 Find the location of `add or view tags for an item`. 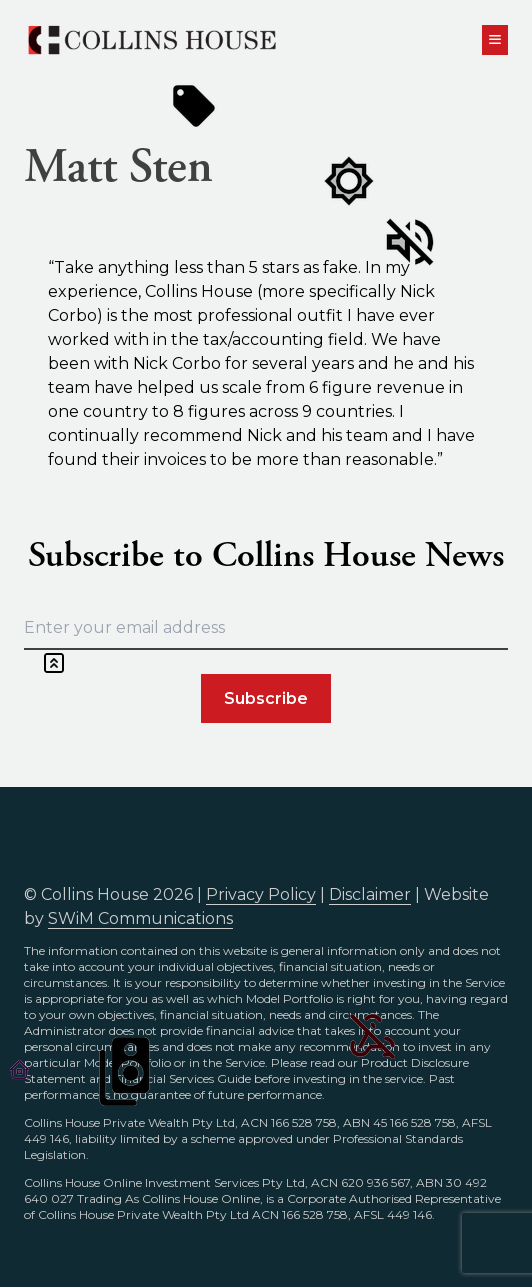

add or view tags for an item is located at coordinates (194, 106).